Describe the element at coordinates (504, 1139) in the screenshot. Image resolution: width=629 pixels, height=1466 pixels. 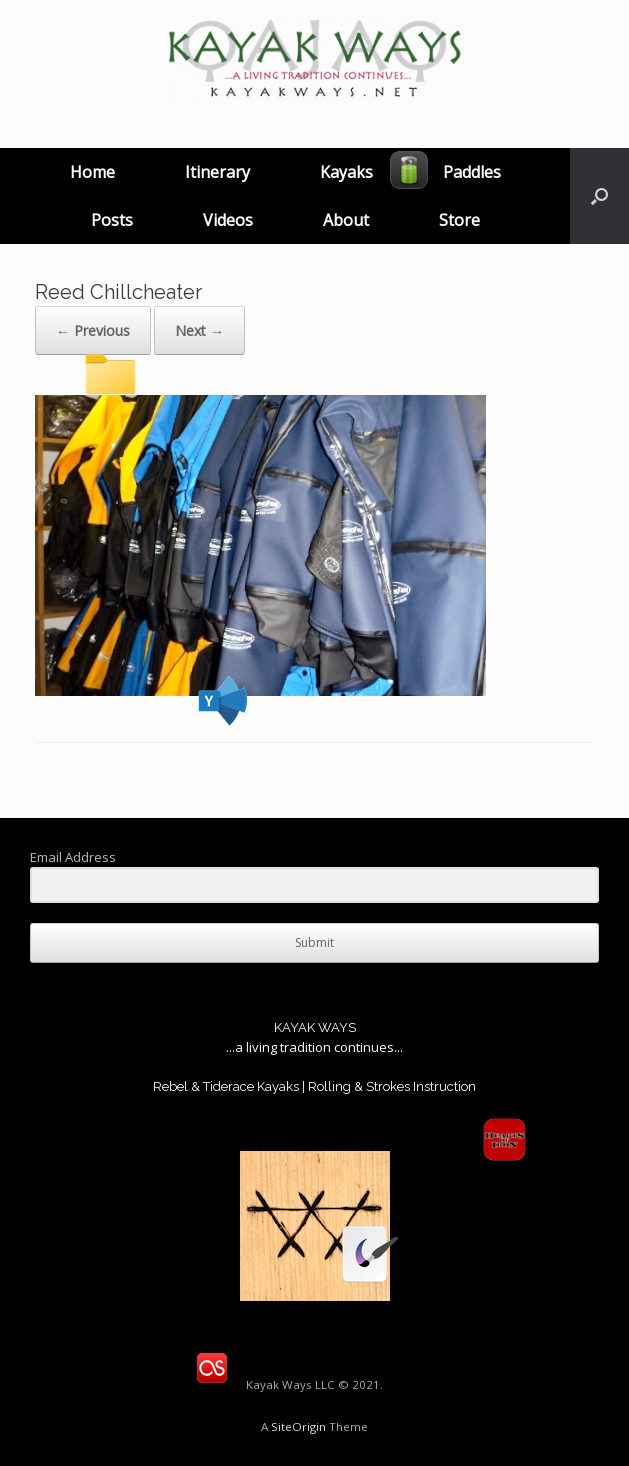
I see `launch Hearts of Iron game` at that location.